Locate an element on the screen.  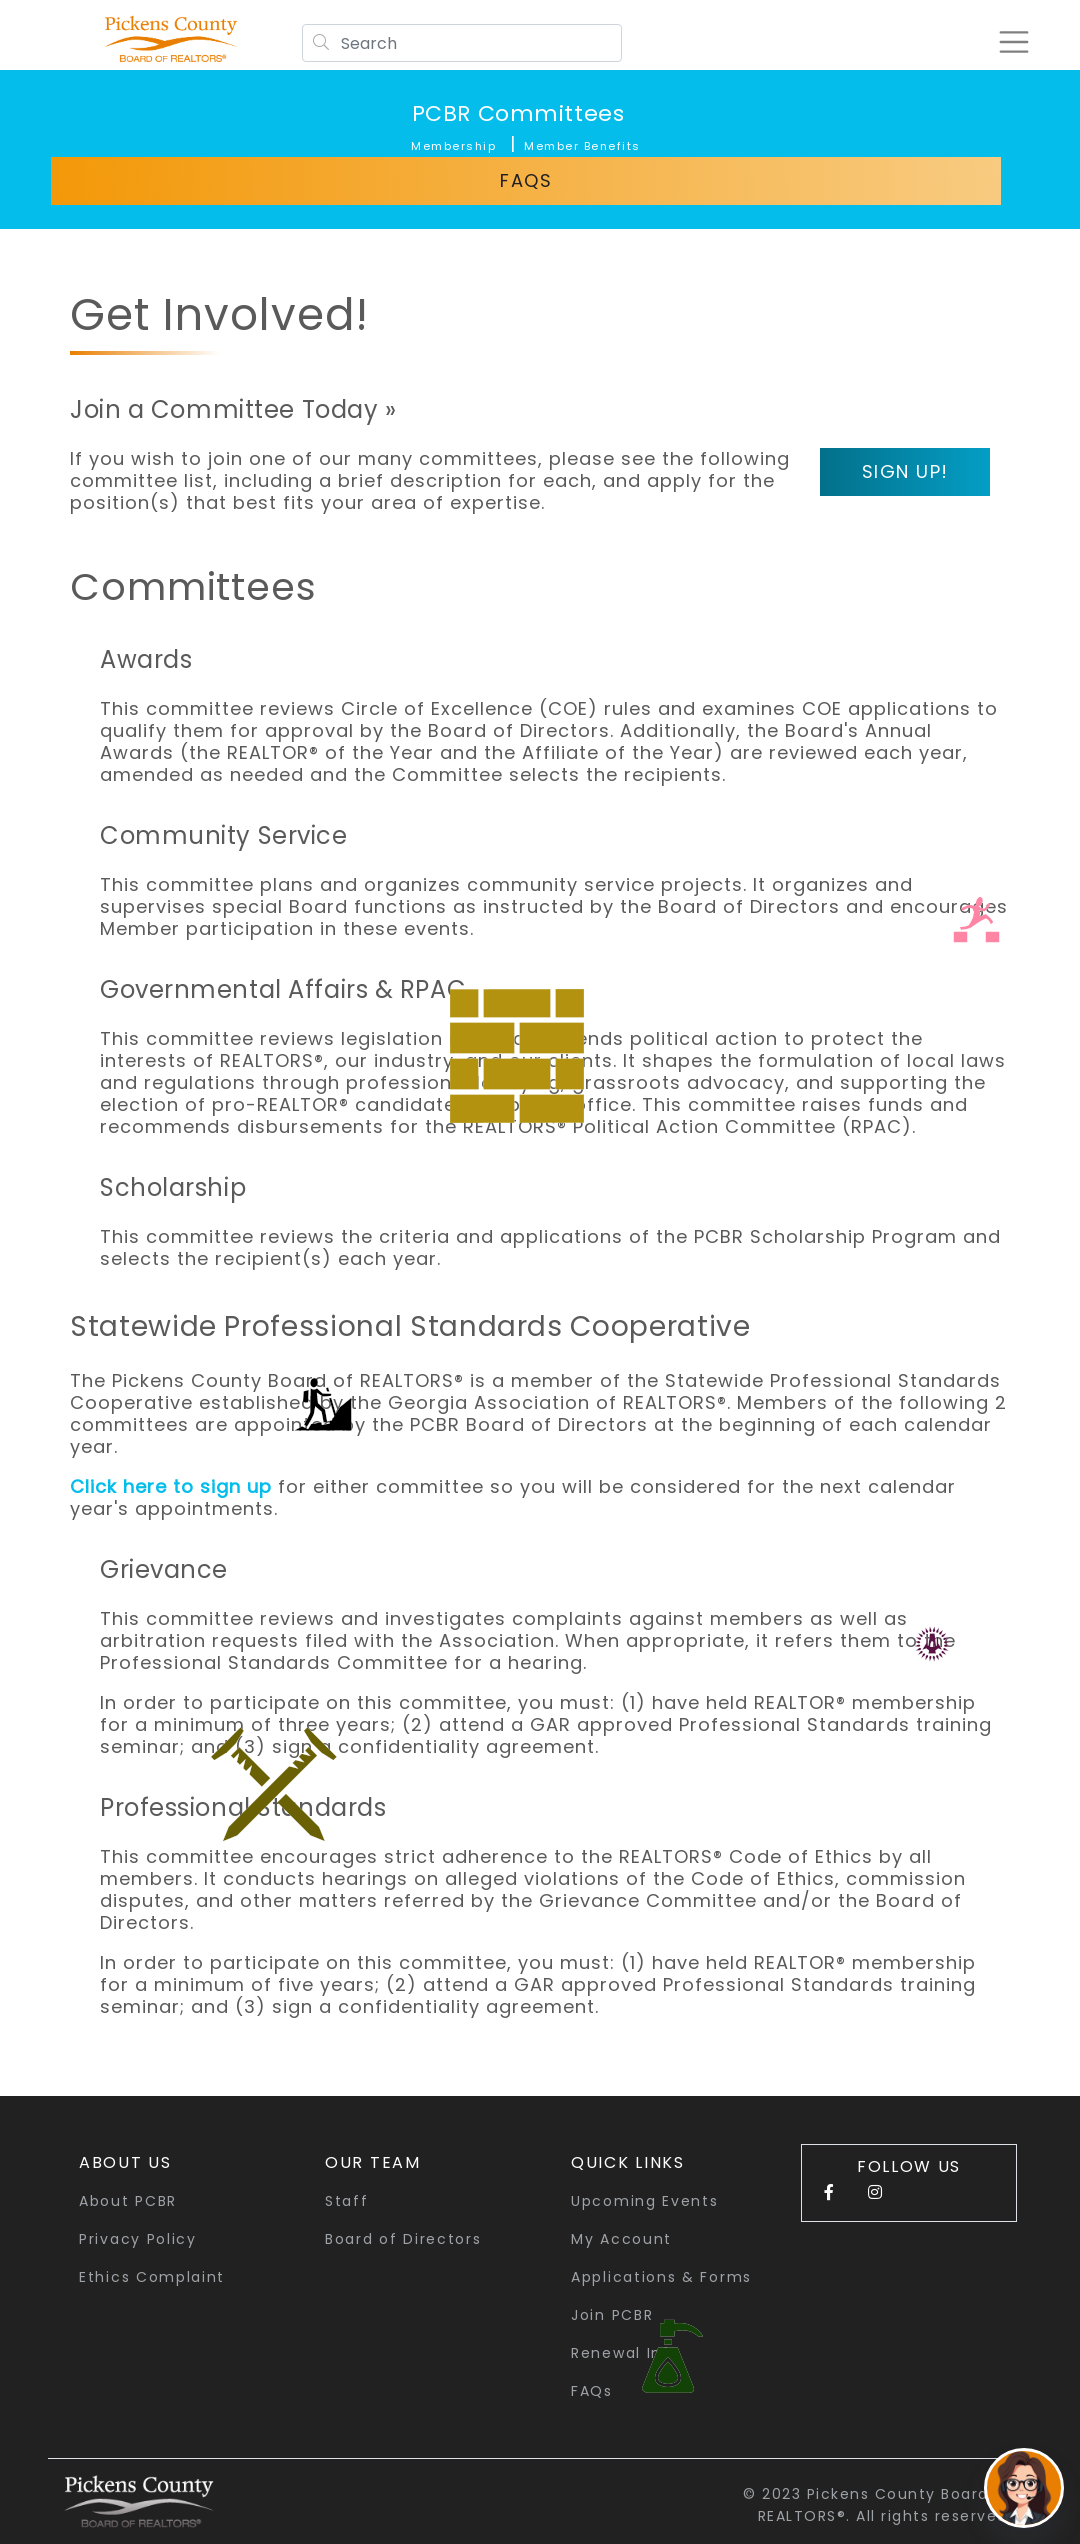
jump across platforms or obstacles is located at coordinates (976, 919).